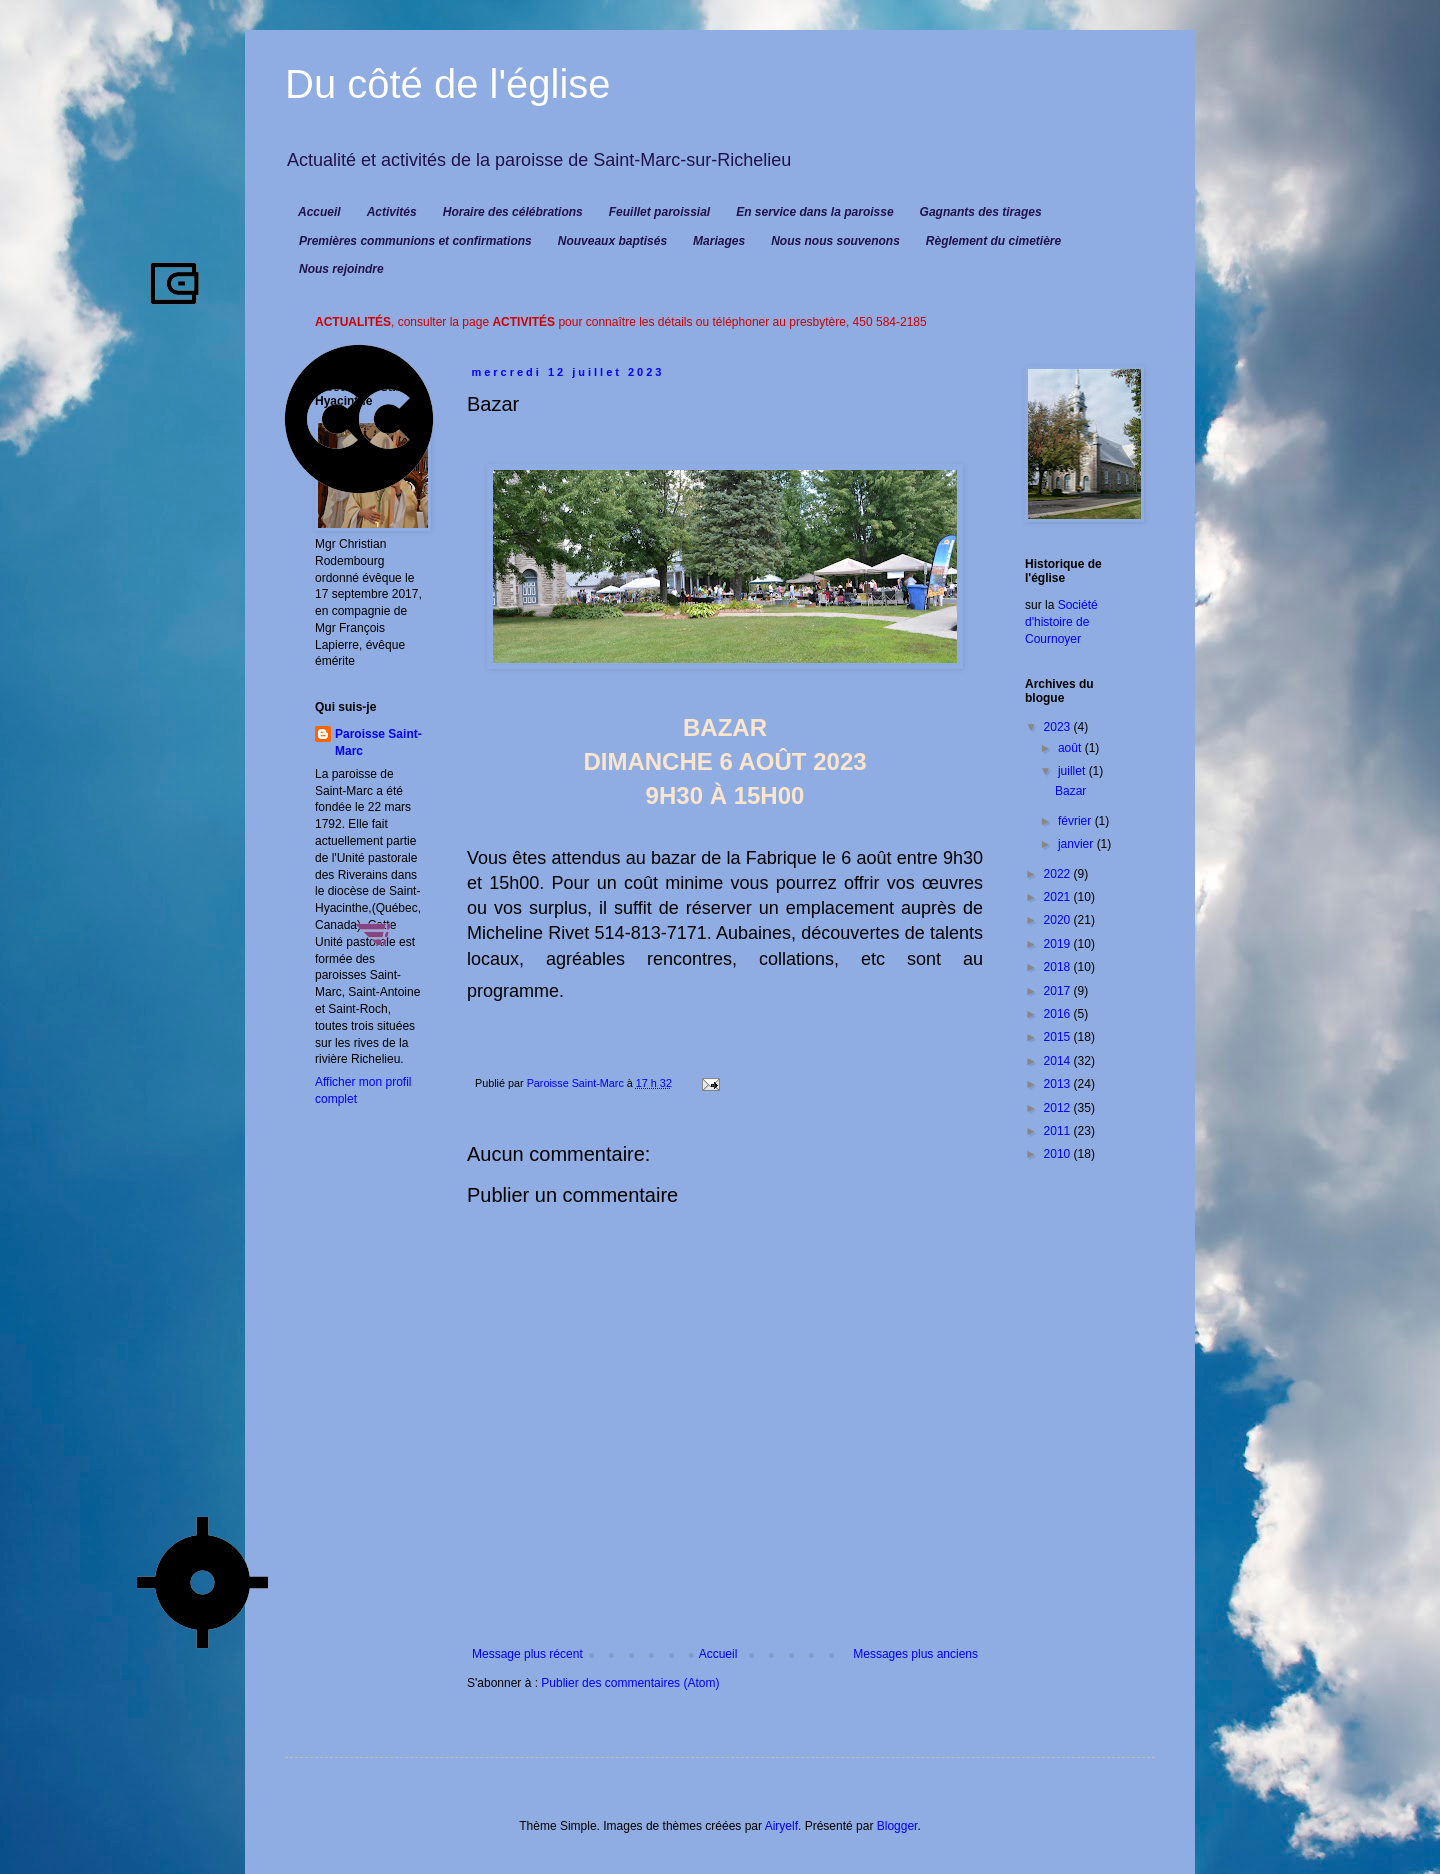 The image size is (1440, 1874). What do you see at coordinates (373, 934) in the screenshot?
I see `hermes brand logo` at bounding box center [373, 934].